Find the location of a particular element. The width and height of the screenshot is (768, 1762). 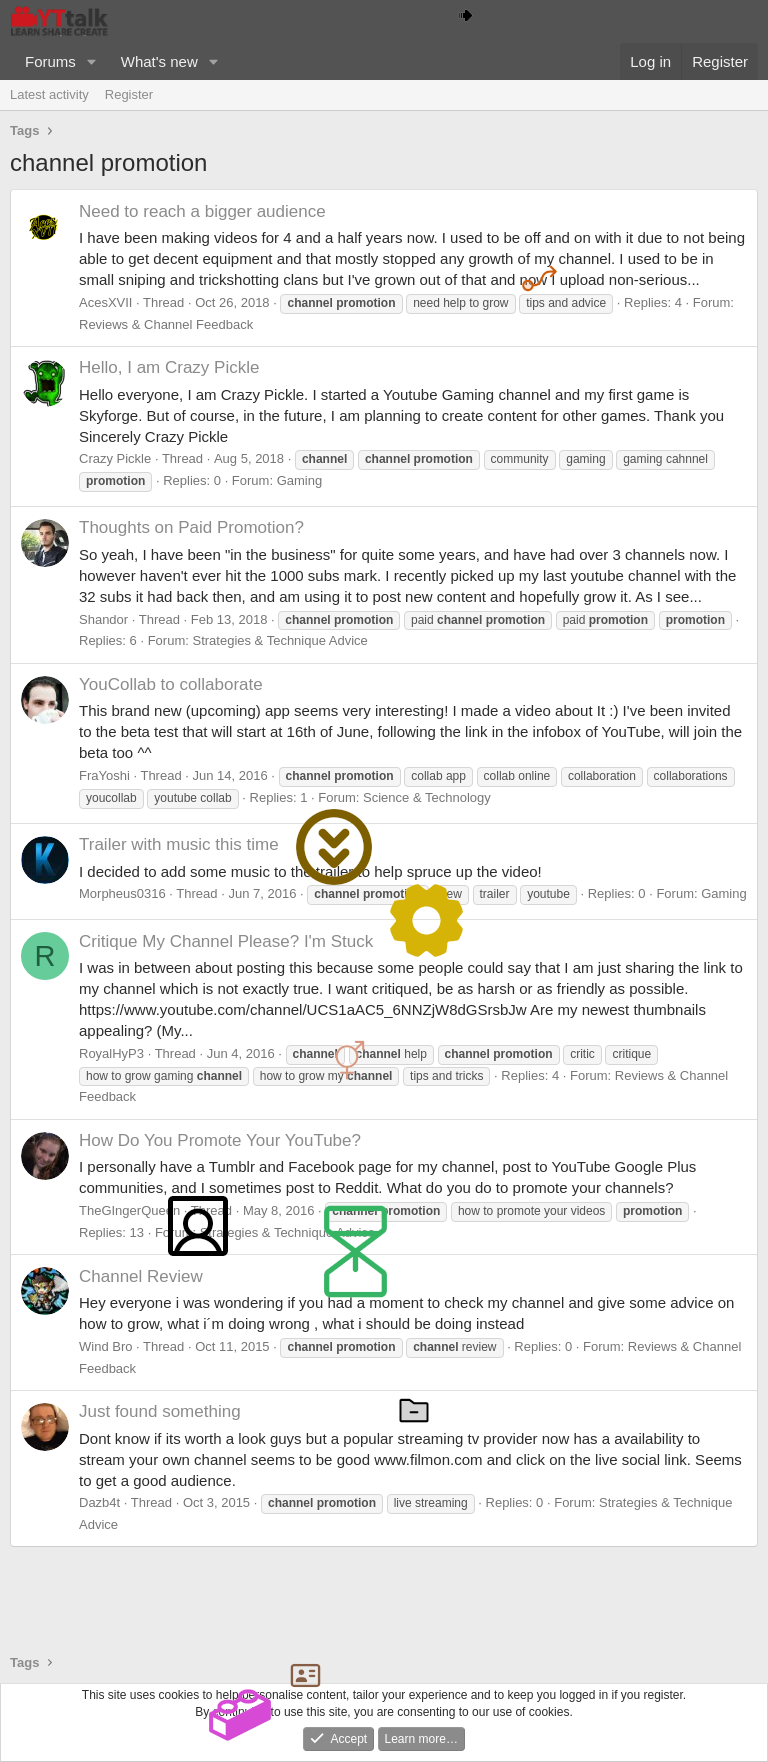

access building or construction features is located at coordinates (240, 1714).